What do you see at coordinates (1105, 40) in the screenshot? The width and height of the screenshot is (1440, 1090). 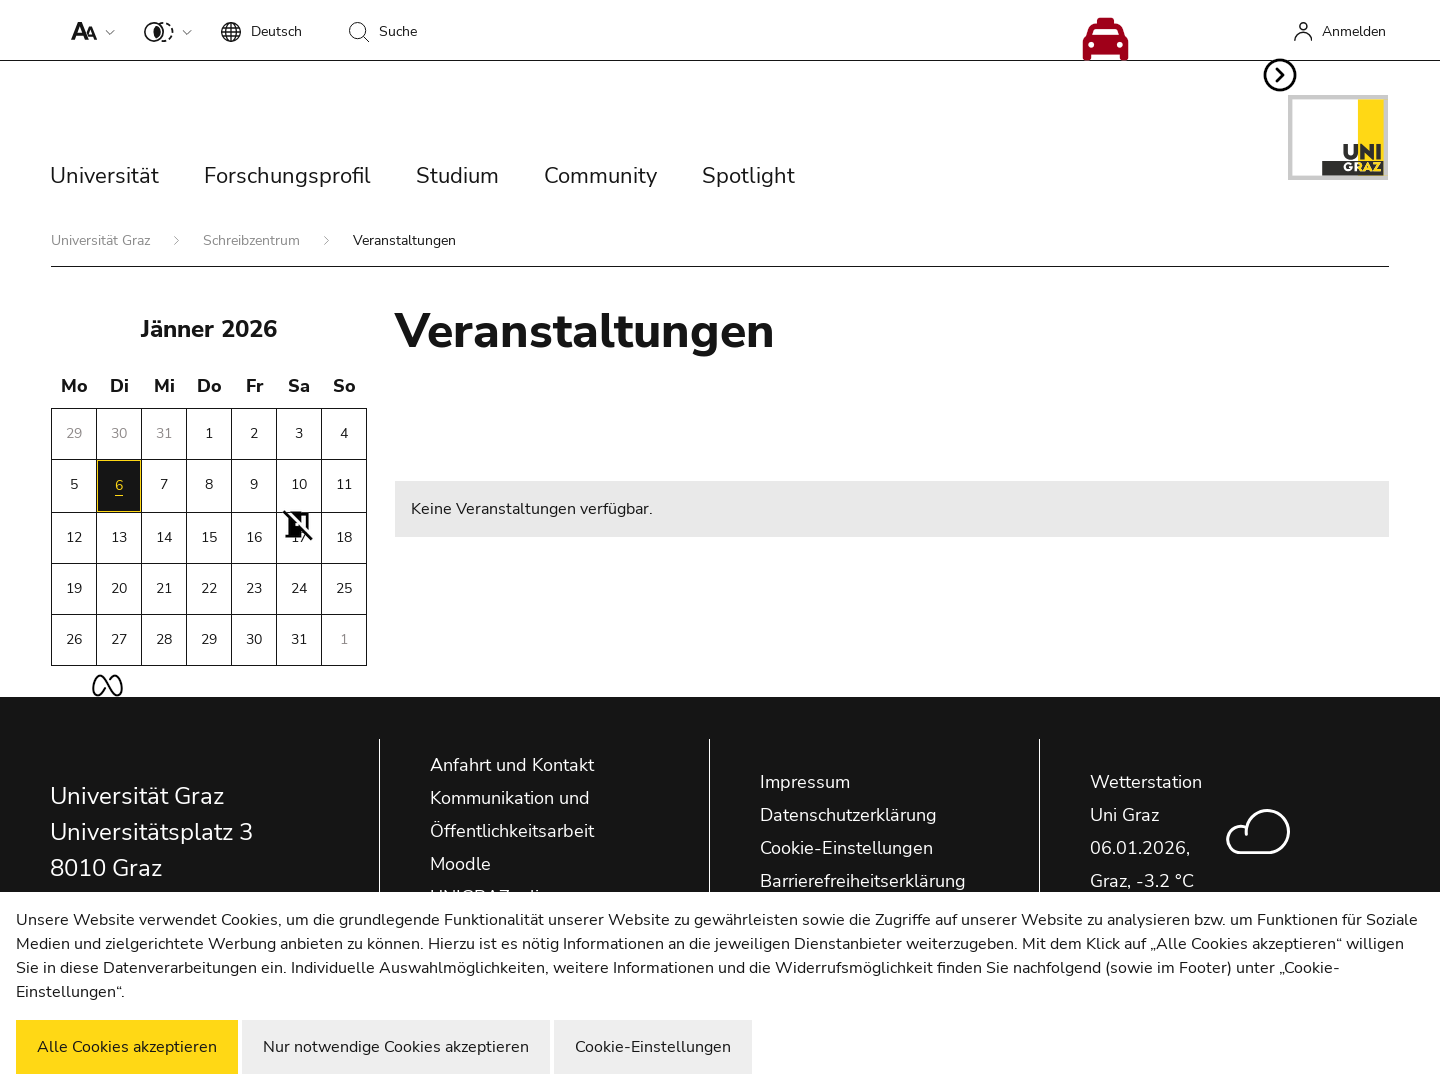 I see `request a taxi or cab ride` at bounding box center [1105, 40].